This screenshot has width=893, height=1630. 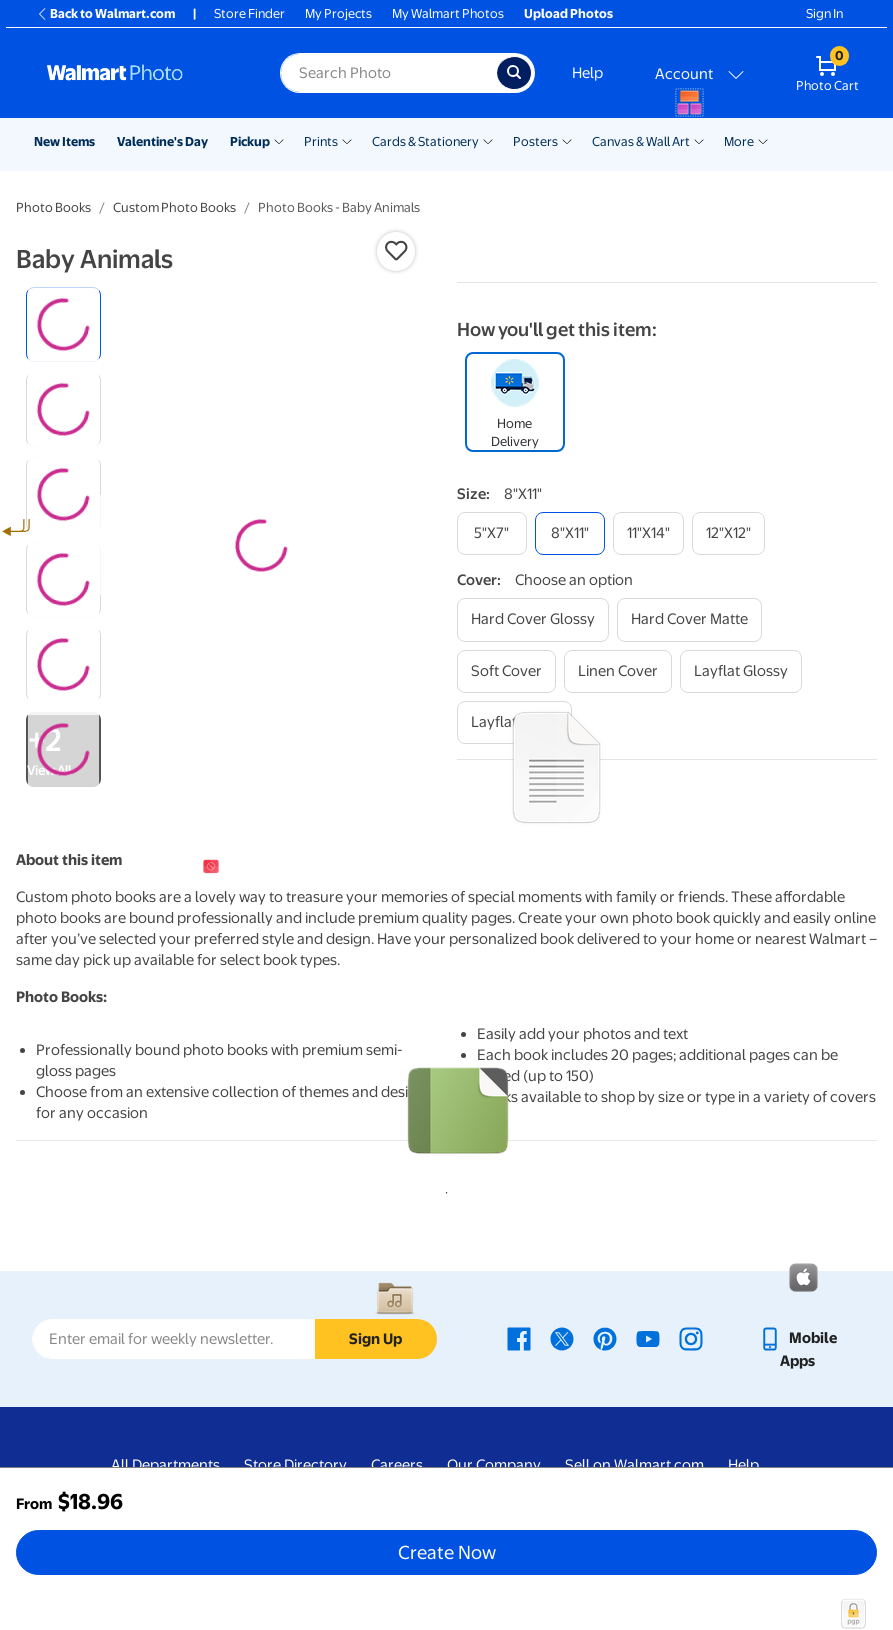 What do you see at coordinates (395, 1300) in the screenshot?
I see `open your music folder` at bounding box center [395, 1300].